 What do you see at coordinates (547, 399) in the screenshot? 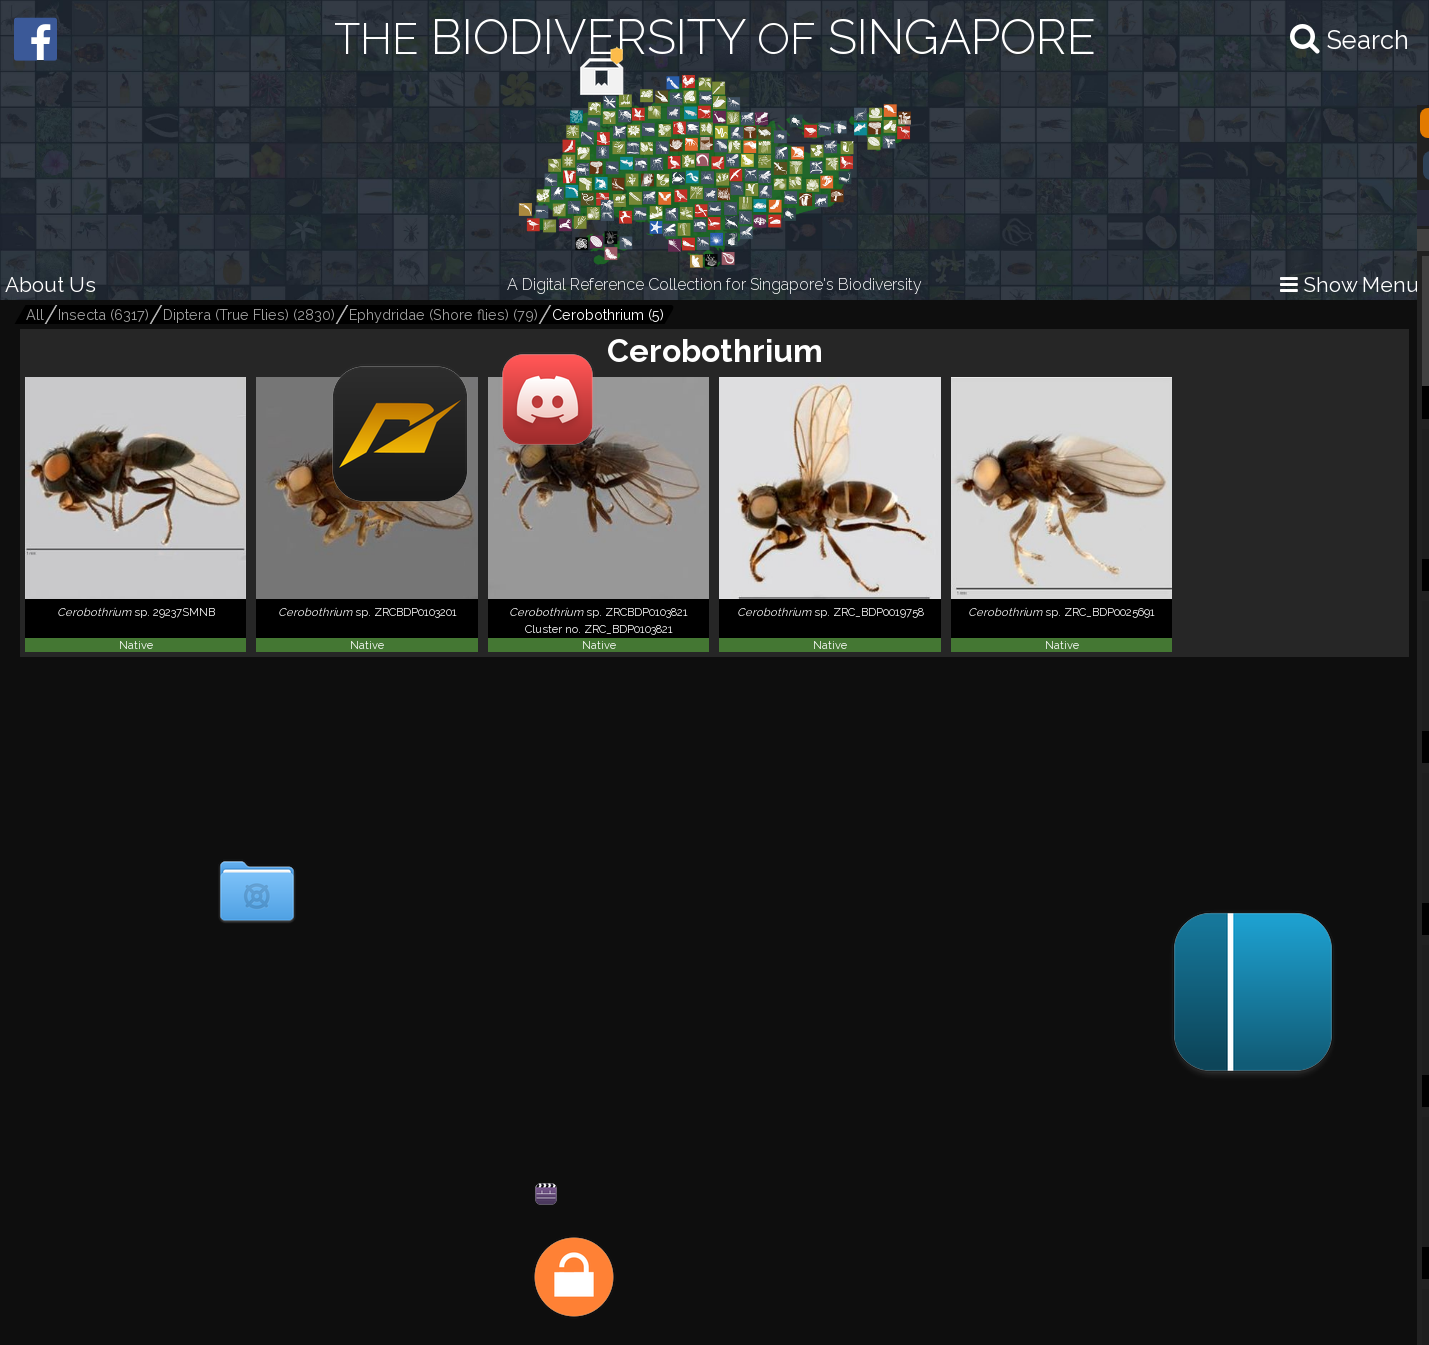
I see `open lightcord messaging app` at bounding box center [547, 399].